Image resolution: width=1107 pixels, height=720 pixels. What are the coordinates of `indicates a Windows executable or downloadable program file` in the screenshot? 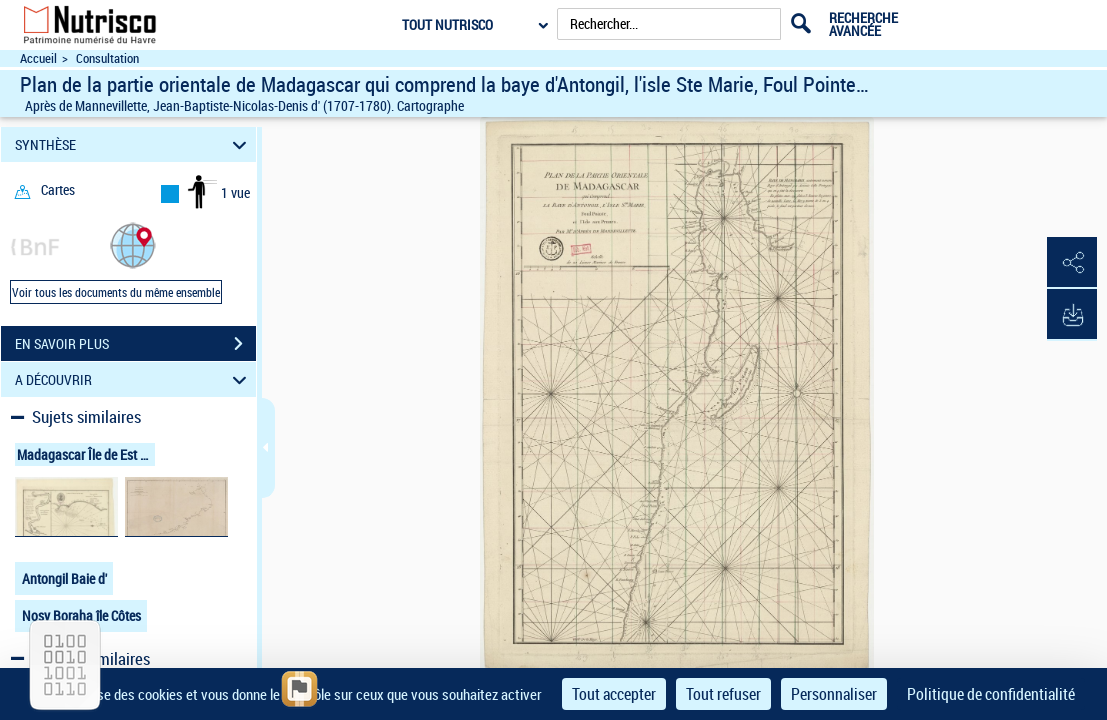 It's located at (65, 665).